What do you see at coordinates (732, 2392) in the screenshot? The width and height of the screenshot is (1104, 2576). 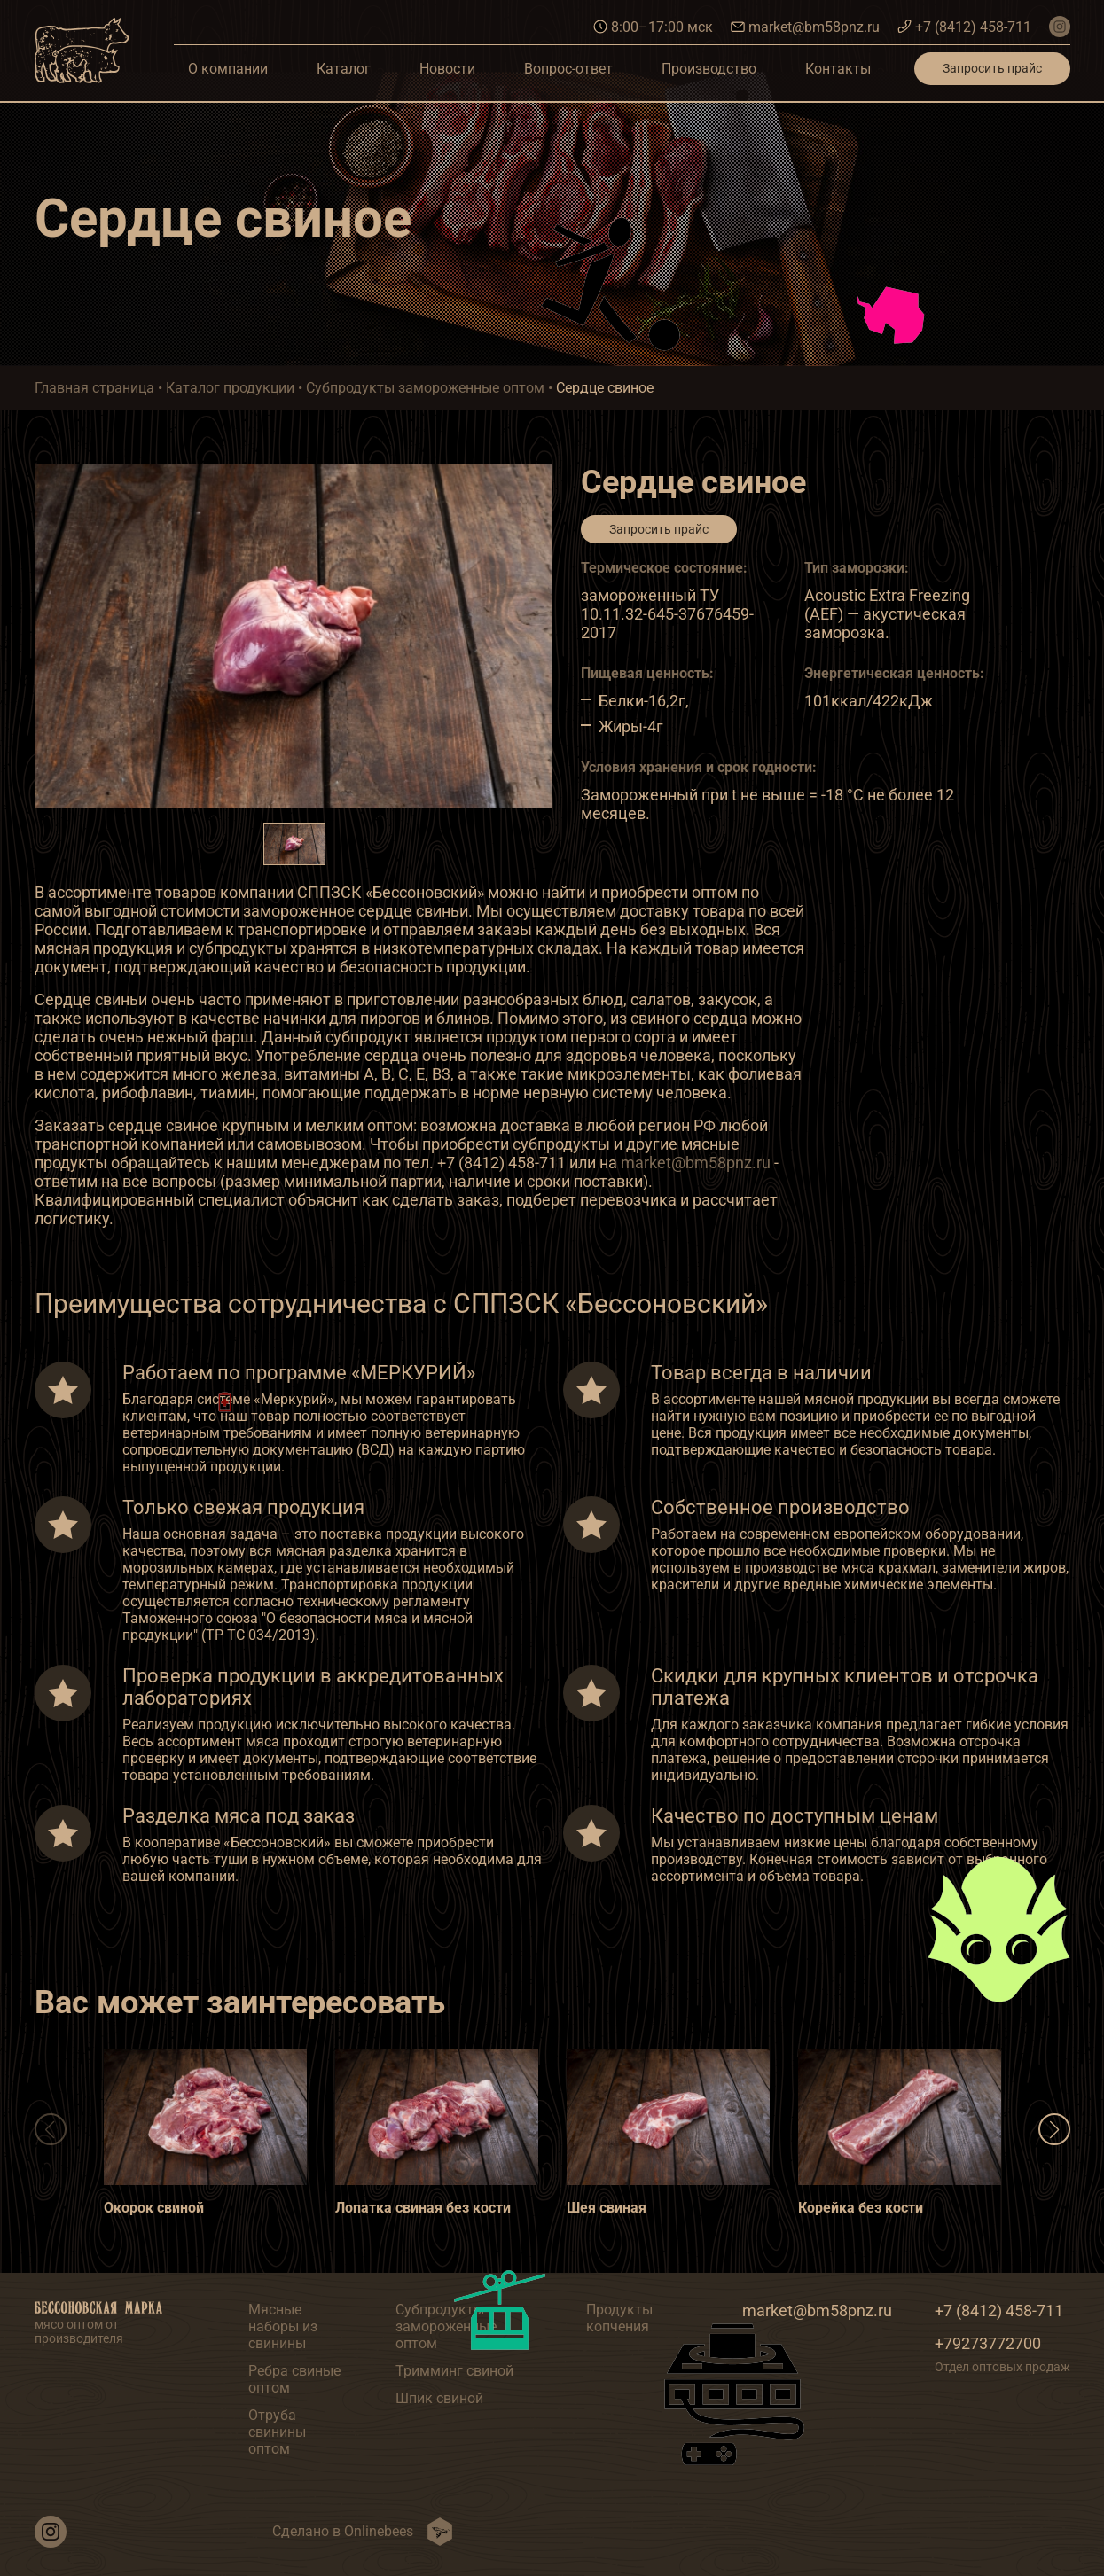 I see `access gaming features or game center` at bounding box center [732, 2392].